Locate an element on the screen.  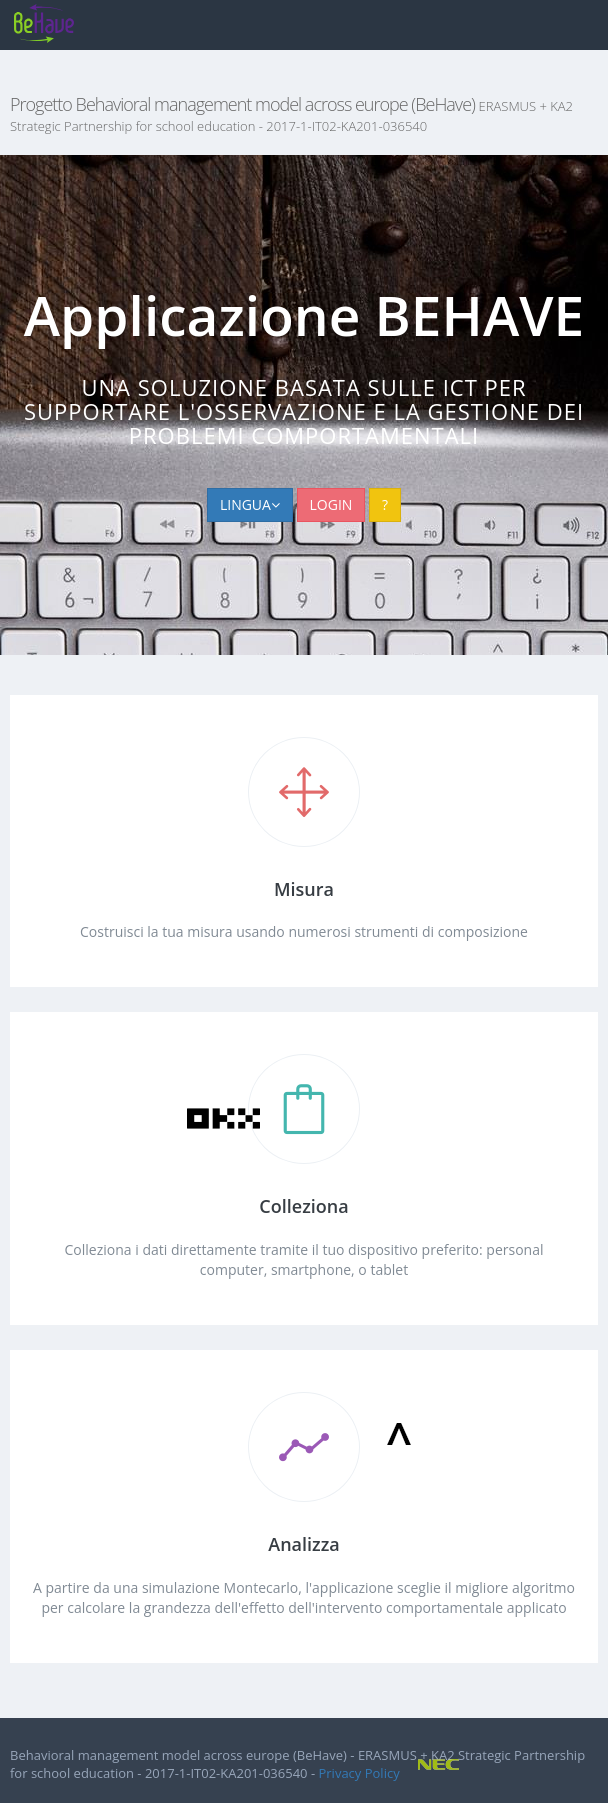
open the OKX cryptocurrency exchange app is located at coordinates (223, 1118).